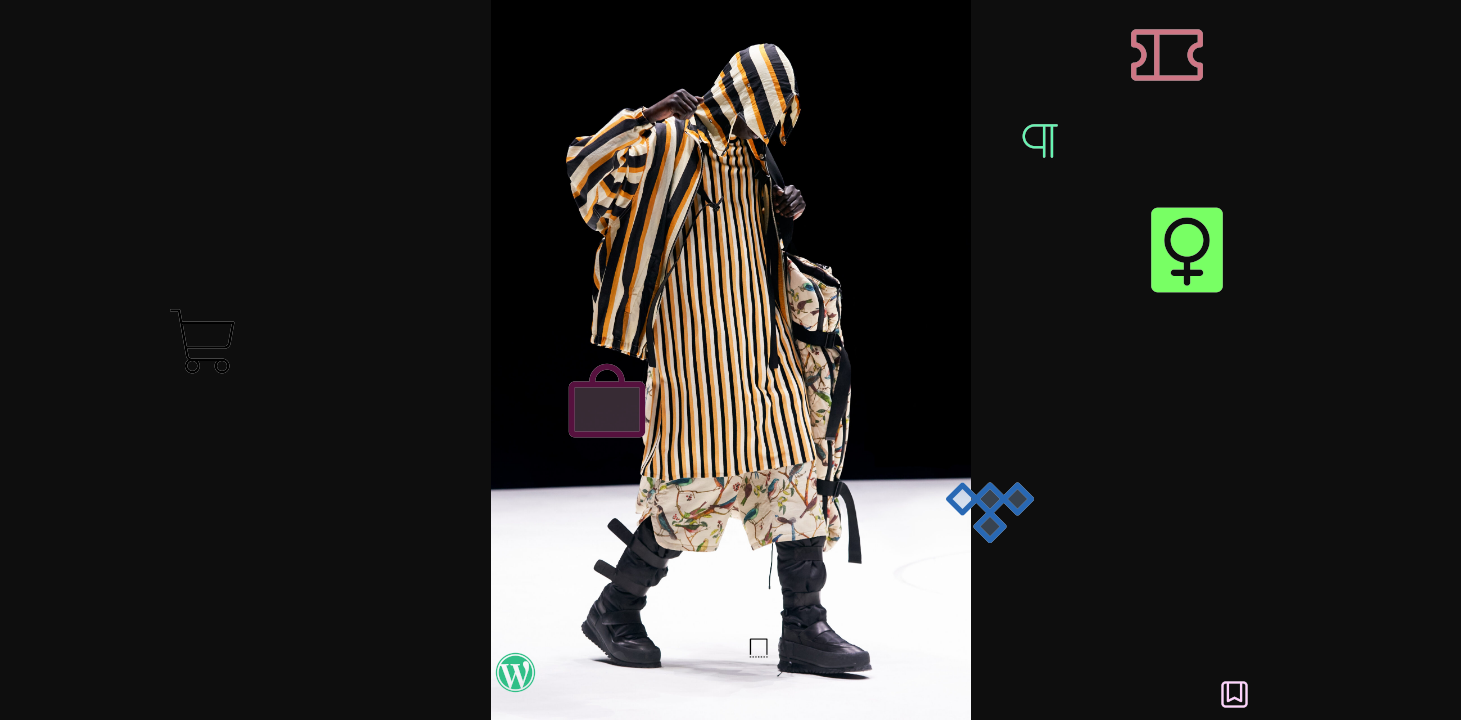  I want to click on link to WordPress website or blog, so click(515, 672).